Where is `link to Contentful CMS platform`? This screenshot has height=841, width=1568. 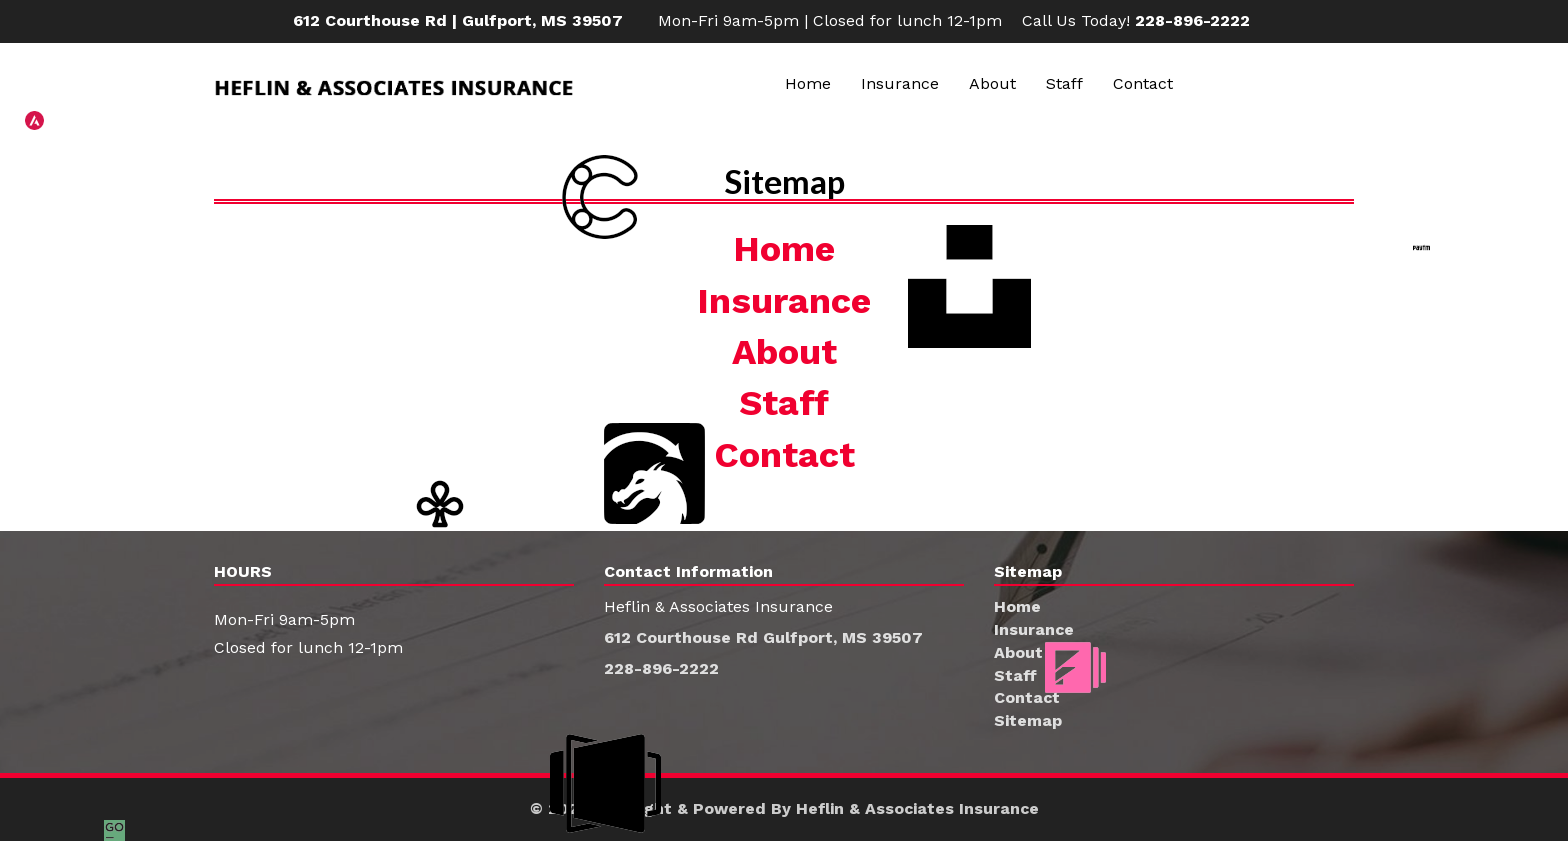
link to Contentful CMS platform is located at coordinates (600, 197).